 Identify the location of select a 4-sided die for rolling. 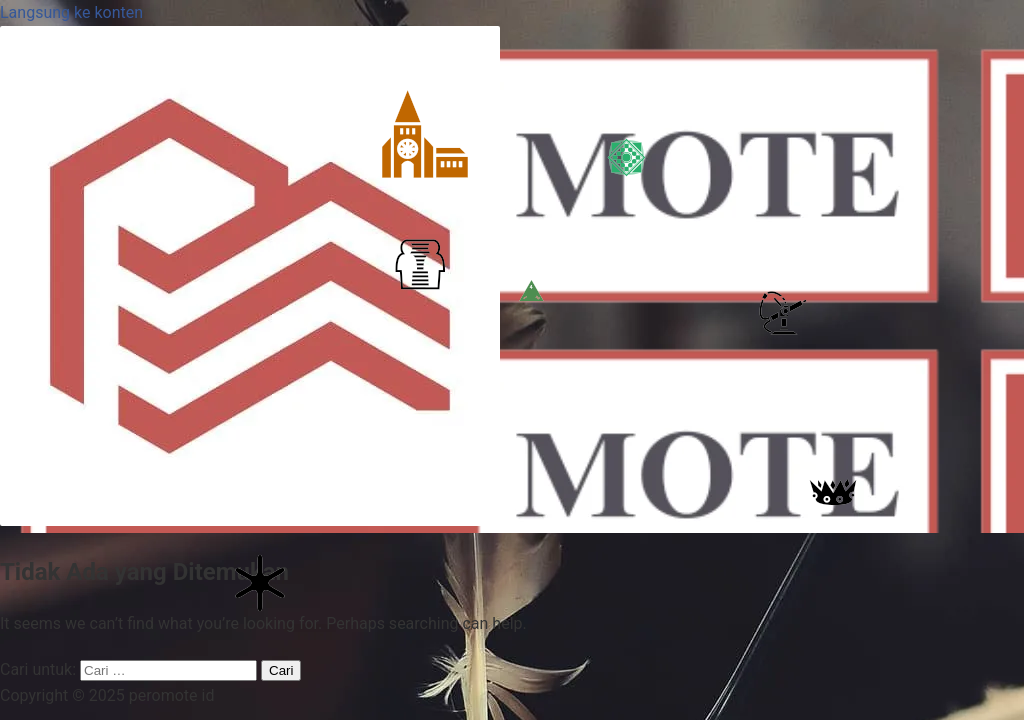
(531, 290).